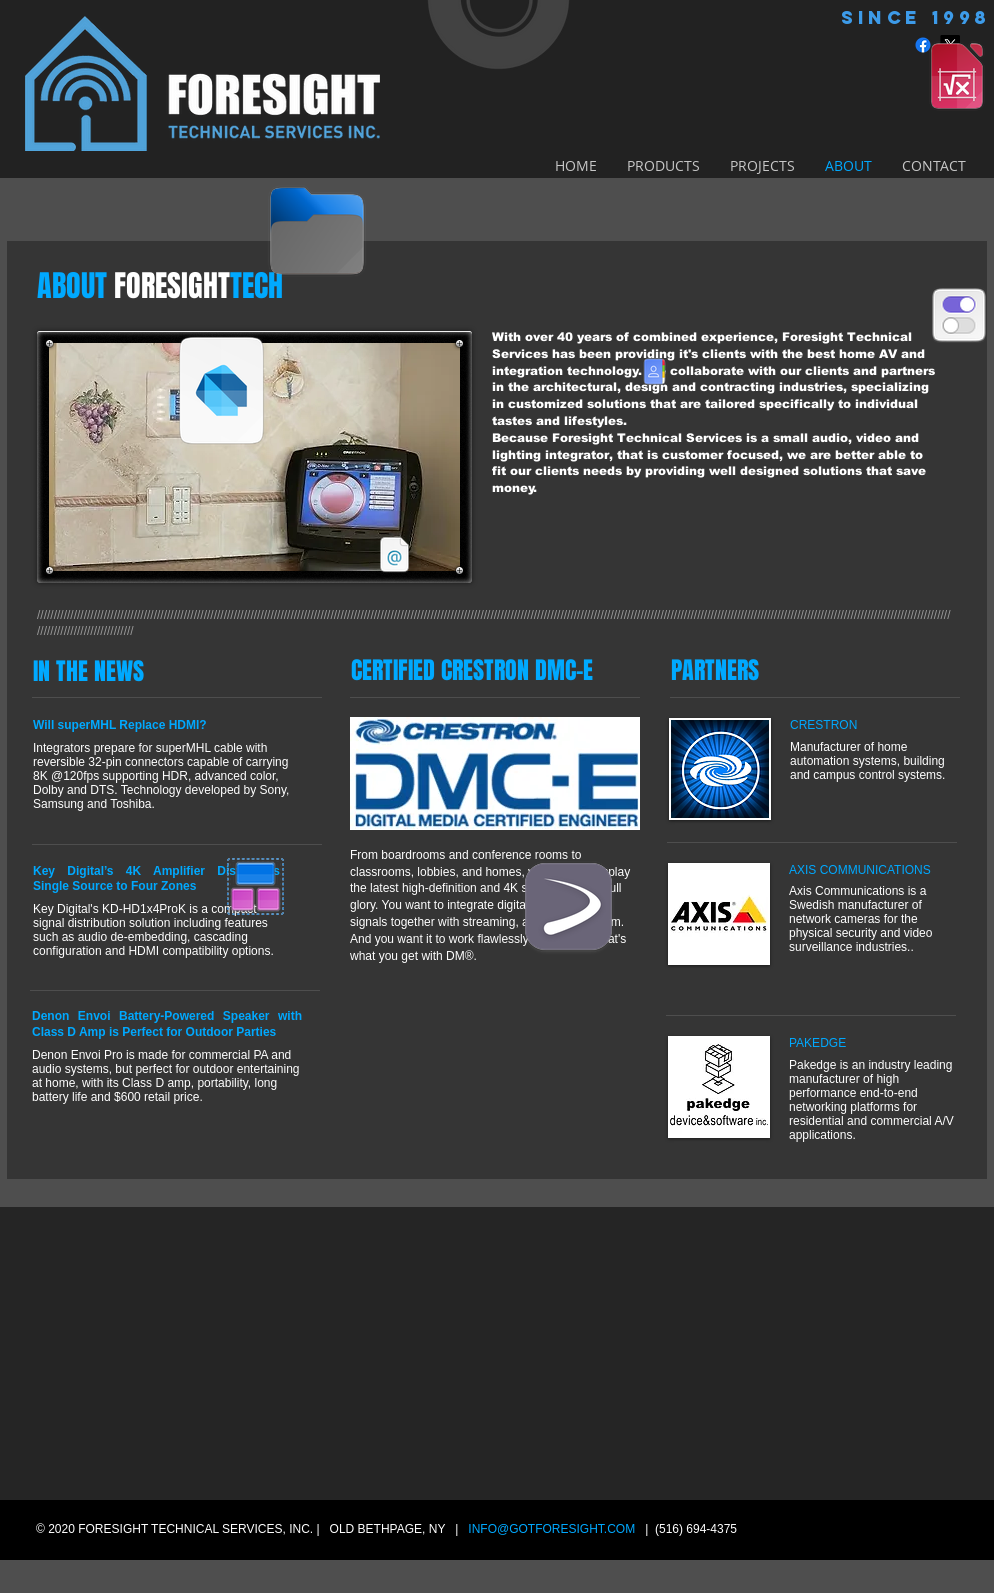 Image resolution: width=994 pixels, height=1593 pixels. I want to click on open folder containing files, so click(317, 231).